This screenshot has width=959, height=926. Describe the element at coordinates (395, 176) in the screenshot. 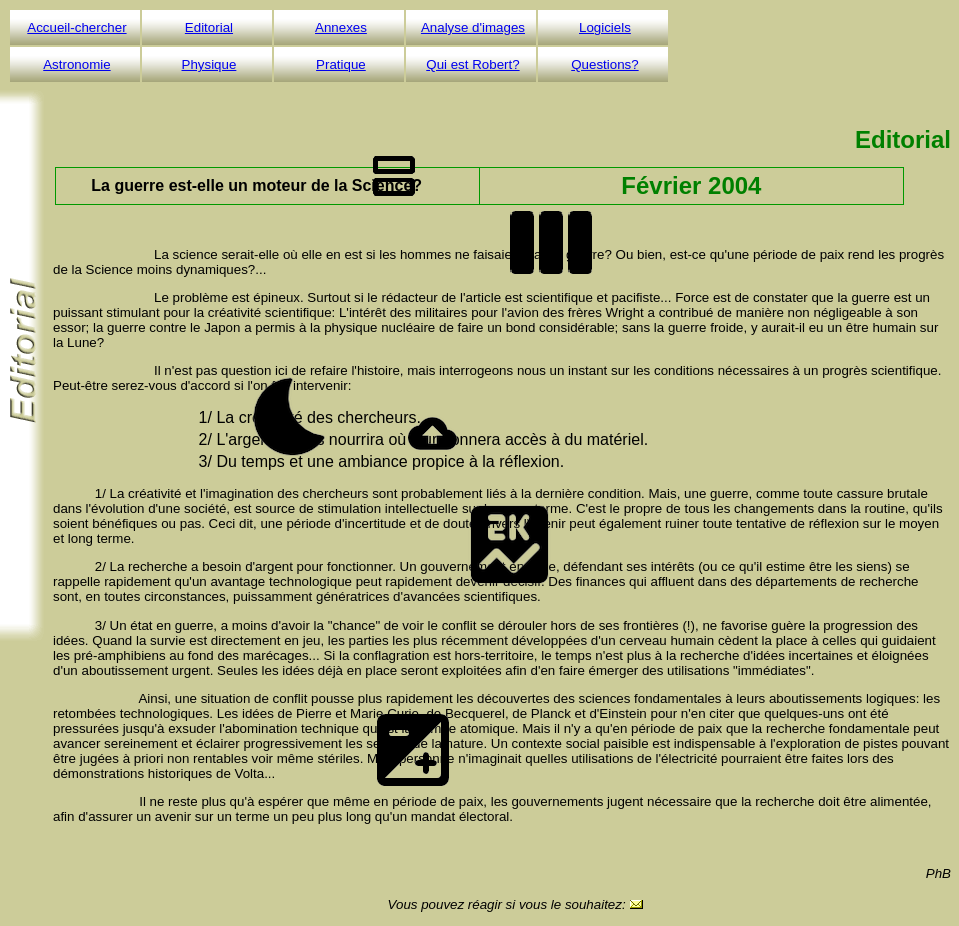

I see `view agenda or schedule items` at that location.